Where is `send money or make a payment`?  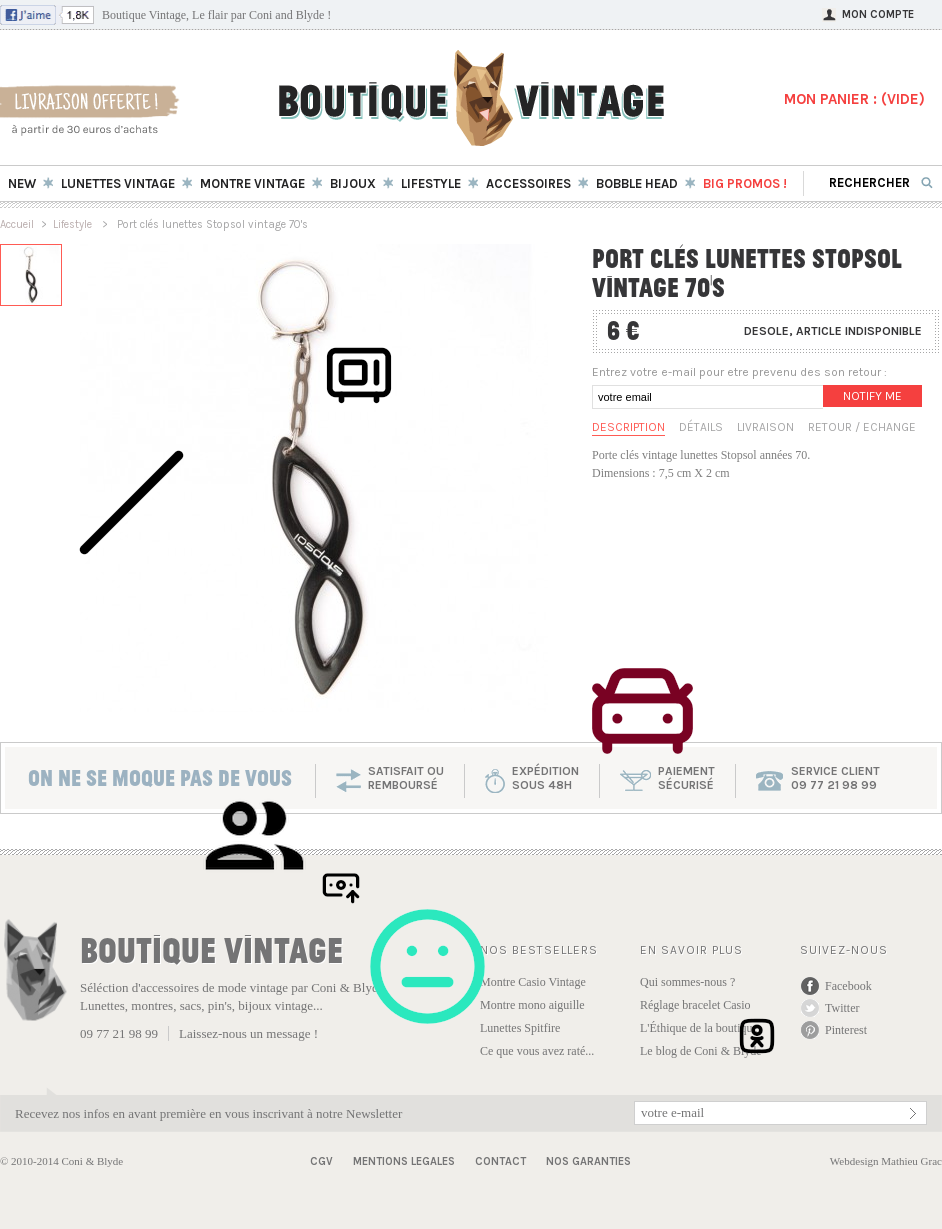 send money or make a payment is located at coordinates (341, 885).